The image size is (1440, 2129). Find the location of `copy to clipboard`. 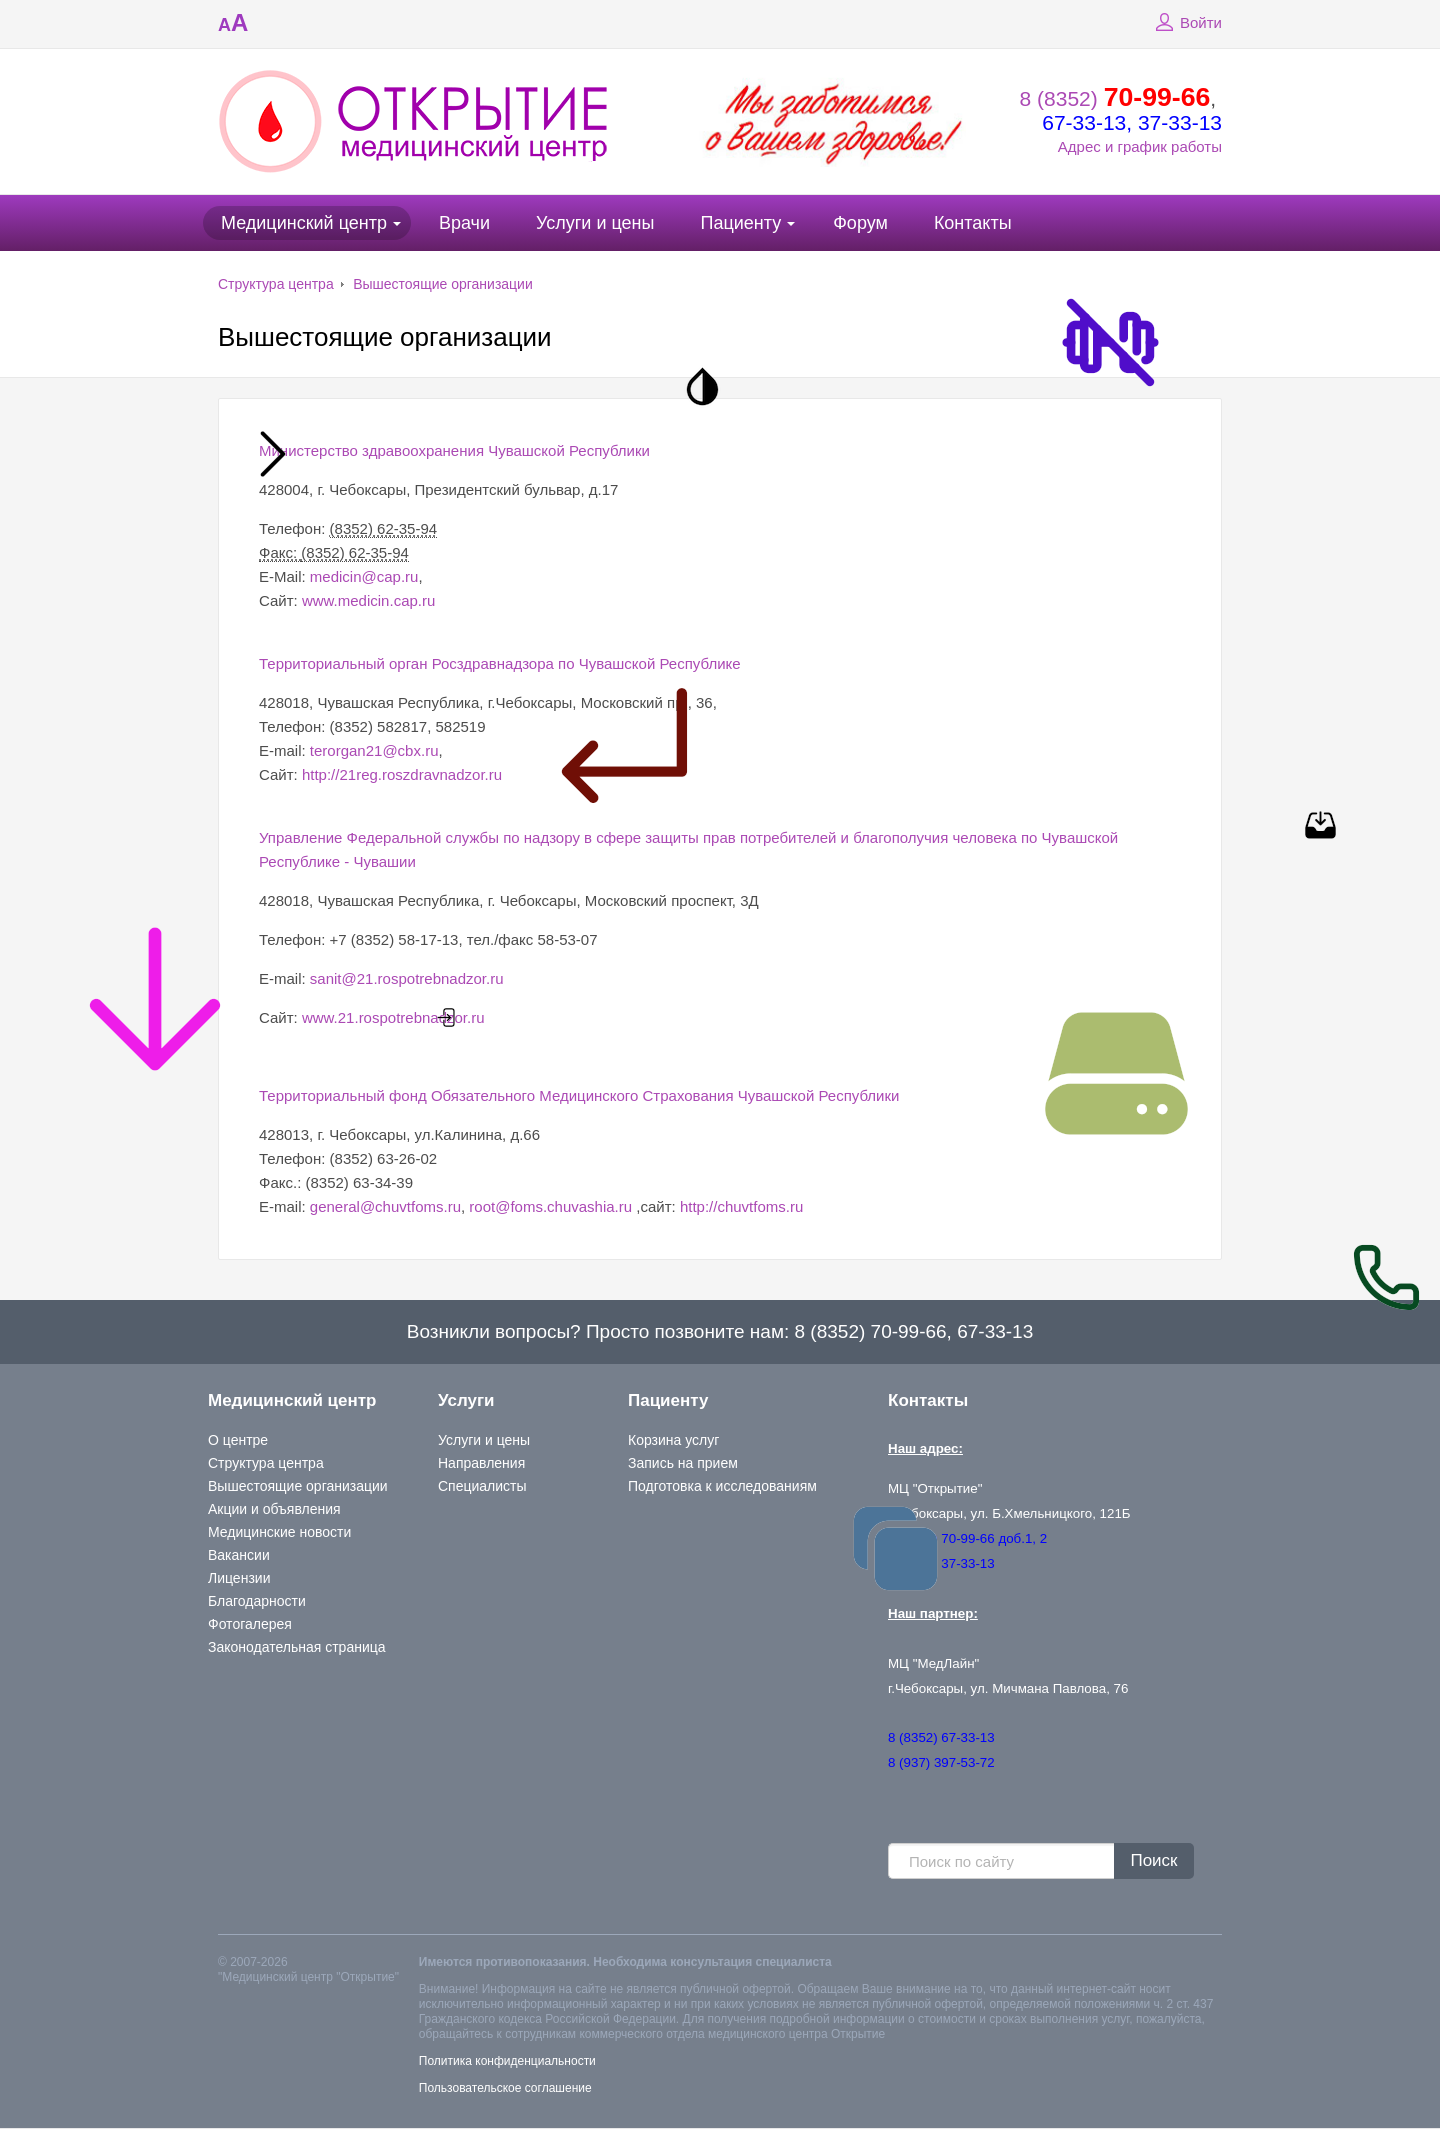

copy to clipboard is located at coordinates (895, 1548).